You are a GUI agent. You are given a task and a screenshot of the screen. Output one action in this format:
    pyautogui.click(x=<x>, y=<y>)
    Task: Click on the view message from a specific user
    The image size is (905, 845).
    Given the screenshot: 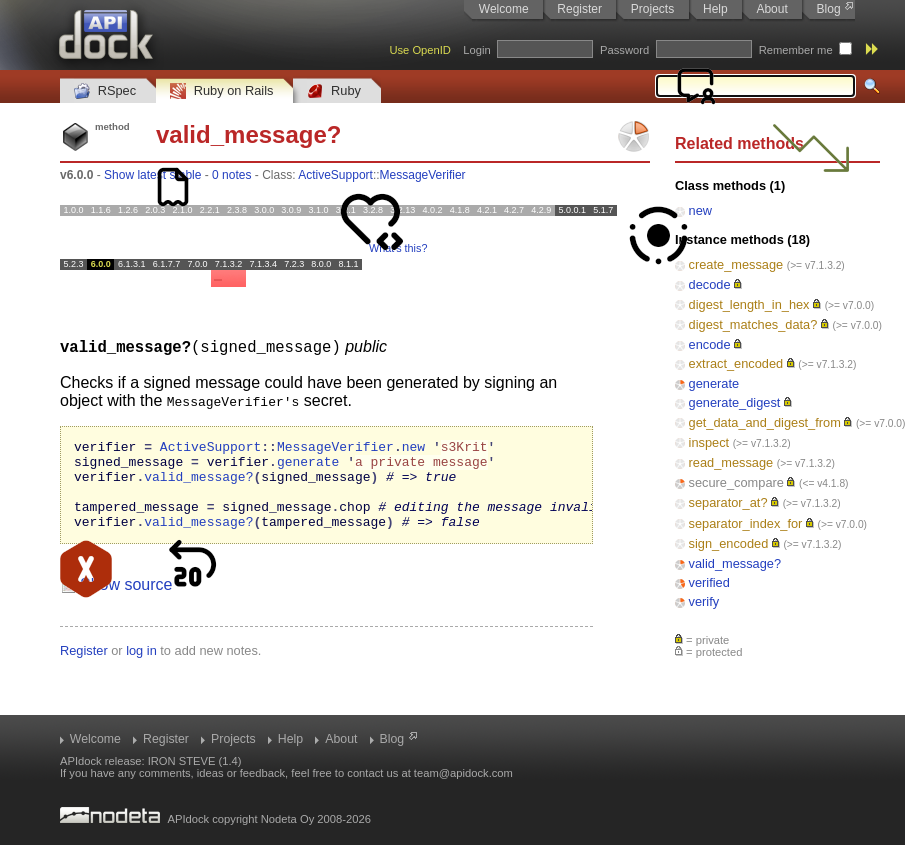 What is the action you would take?
    pyautogui.click(x=695, y=84)
    